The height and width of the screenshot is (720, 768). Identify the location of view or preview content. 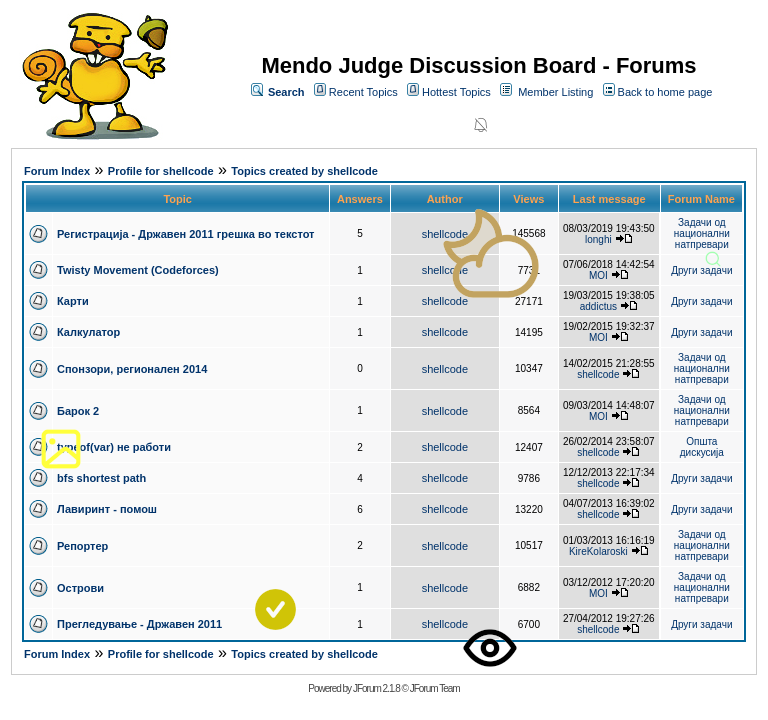
(490, 648).